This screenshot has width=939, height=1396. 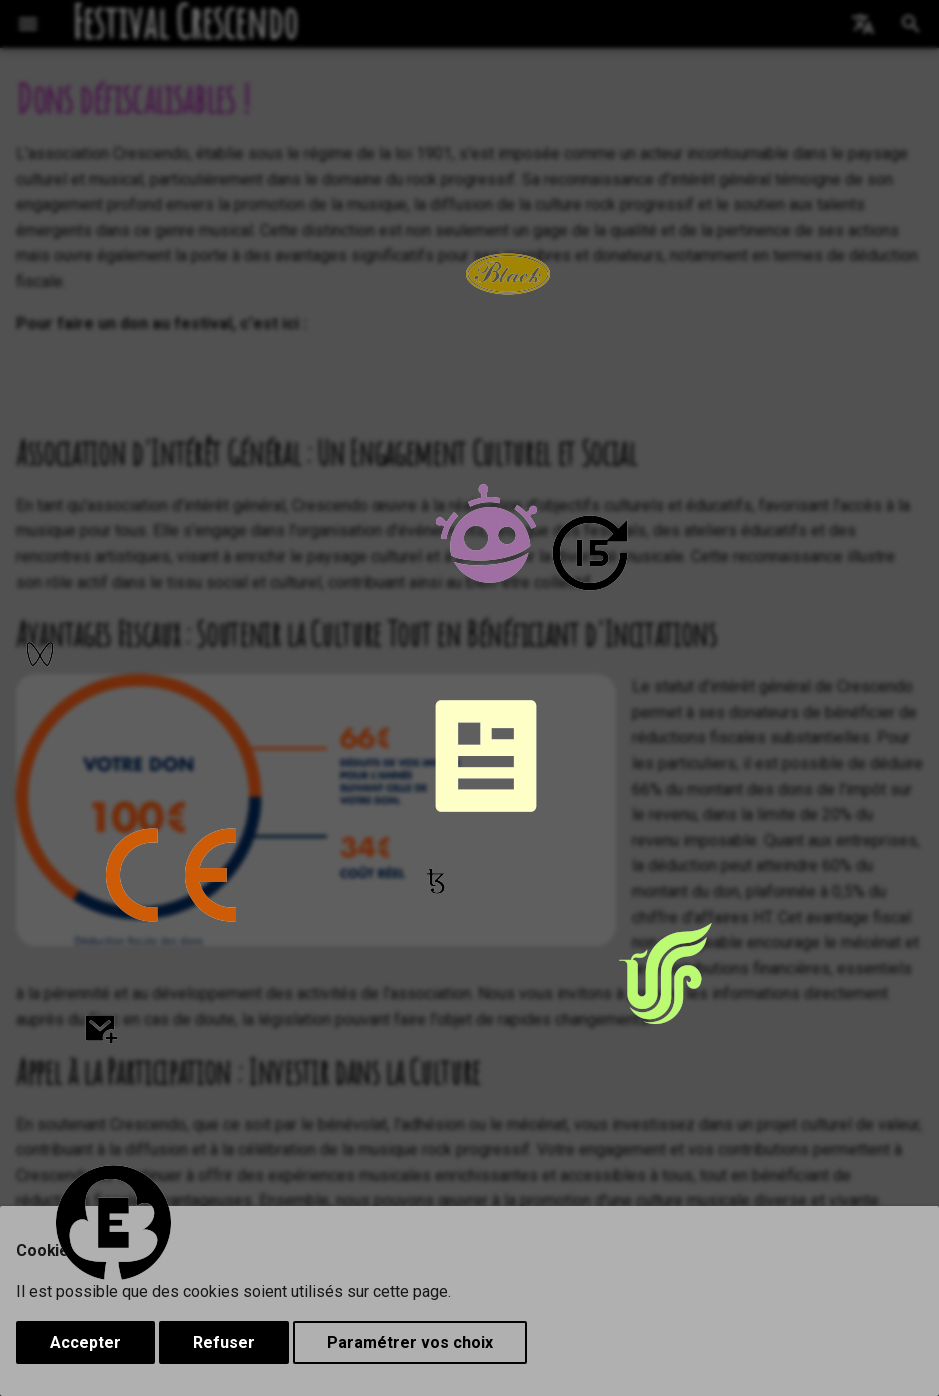 What do you see at coordinates (486, 756) in the screenshot?
I see `view article or document` at bounding box center [486, 756].